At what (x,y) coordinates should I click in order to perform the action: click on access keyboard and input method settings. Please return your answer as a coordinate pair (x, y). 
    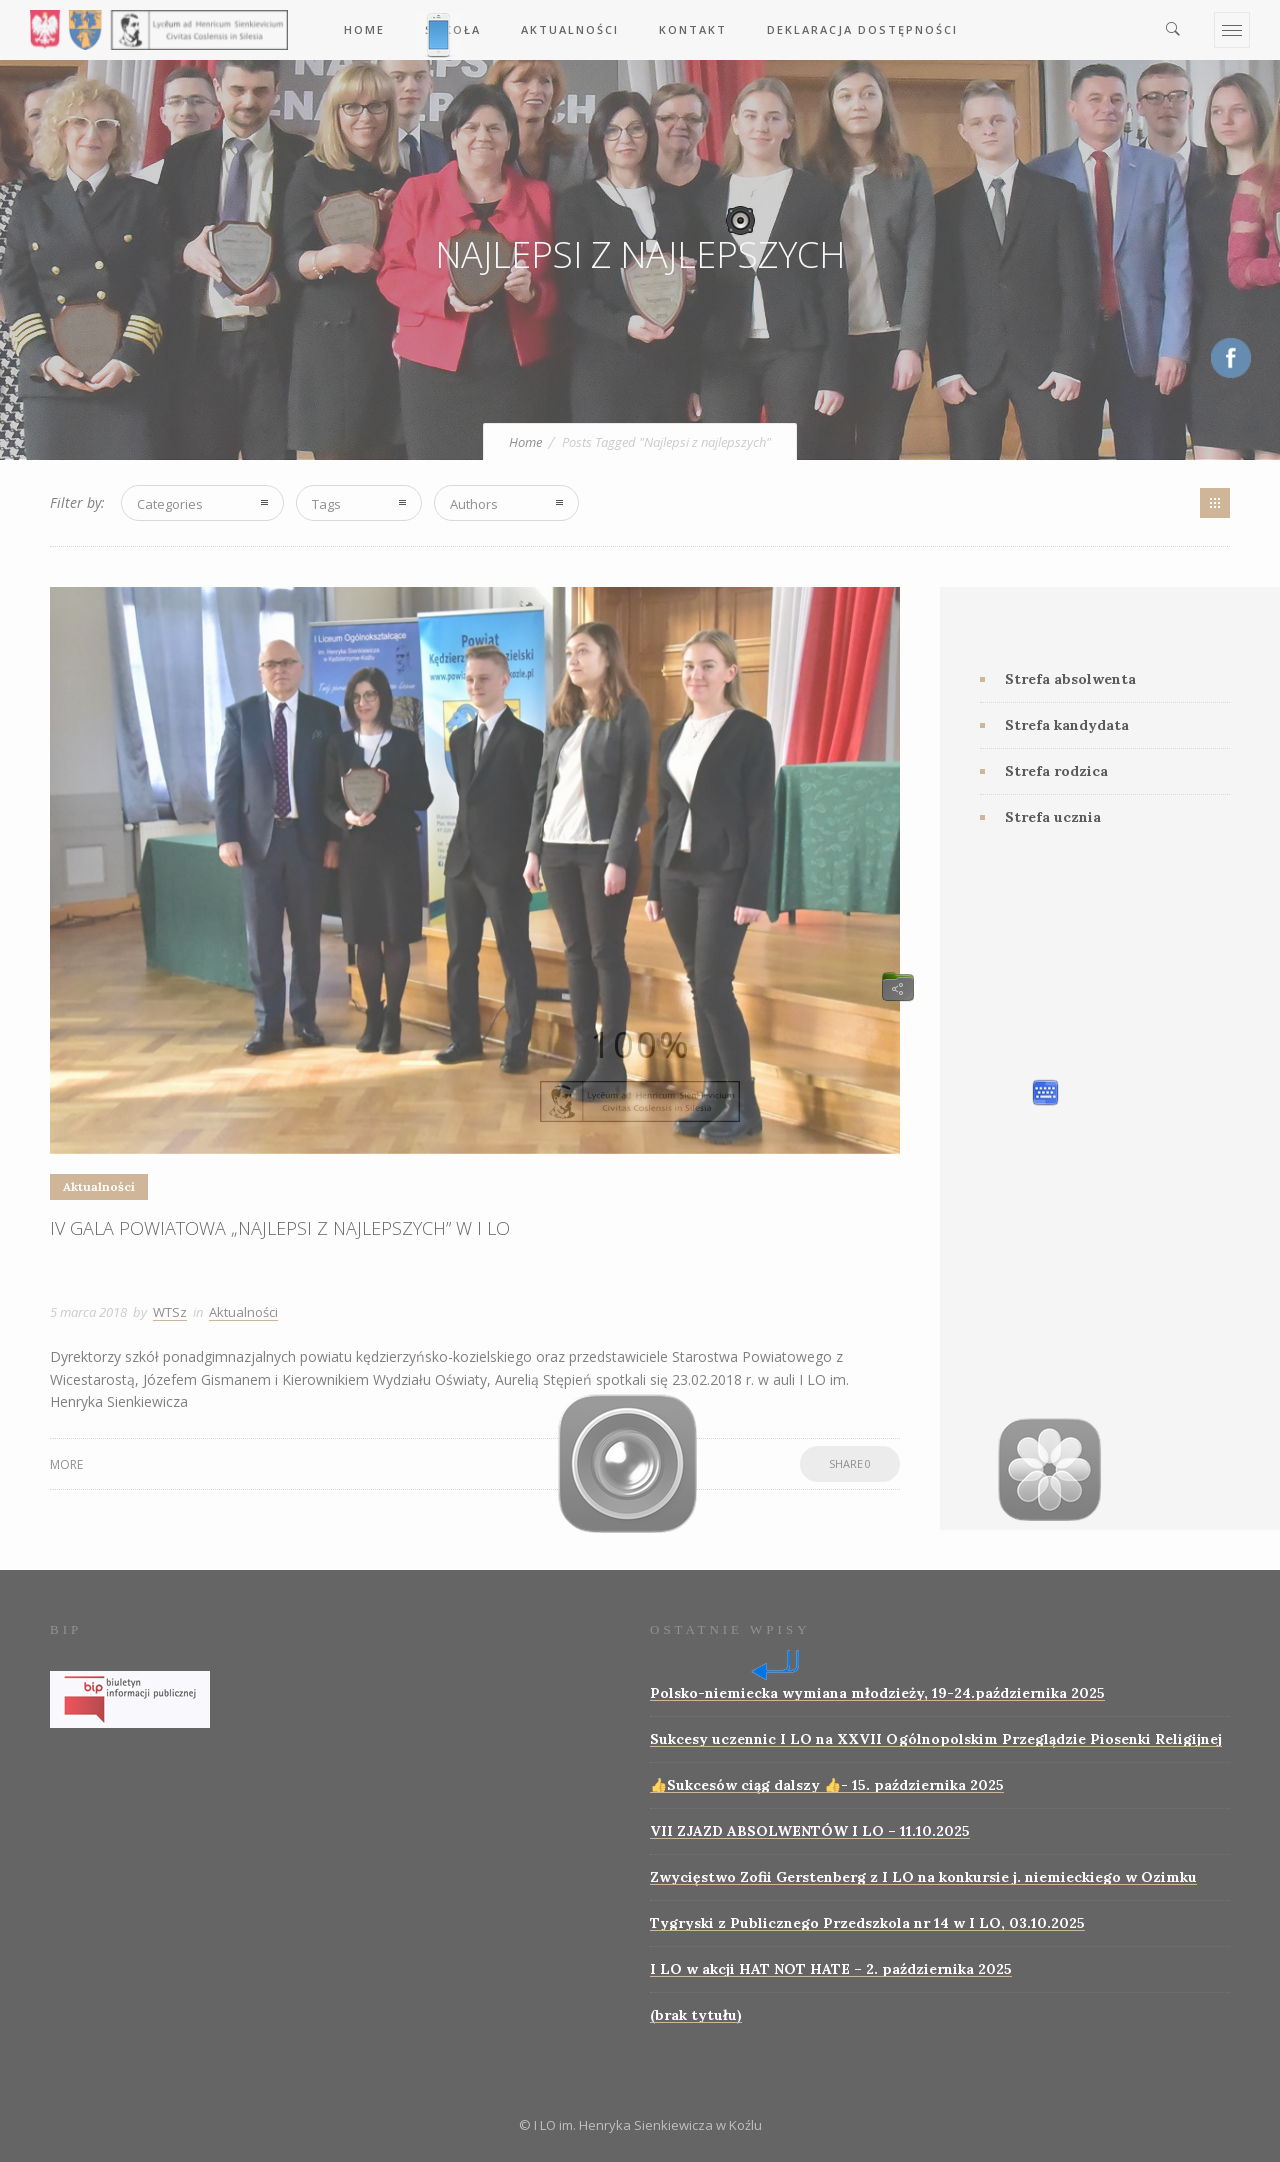
    Looking at the image, I should click on (1045, 1092).